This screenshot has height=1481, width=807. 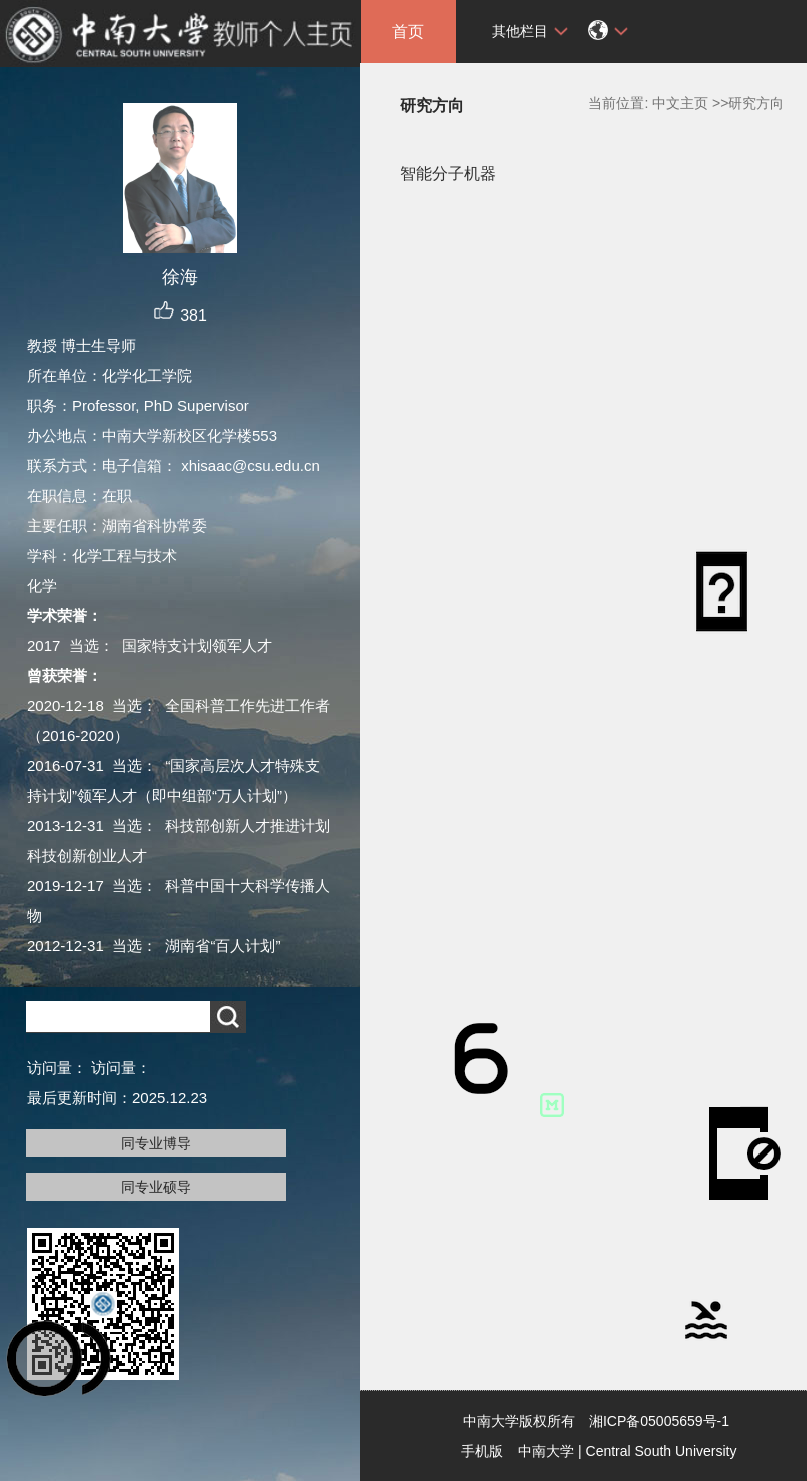 I want to click on block or restrict an app, so click(x=738, y=1153).